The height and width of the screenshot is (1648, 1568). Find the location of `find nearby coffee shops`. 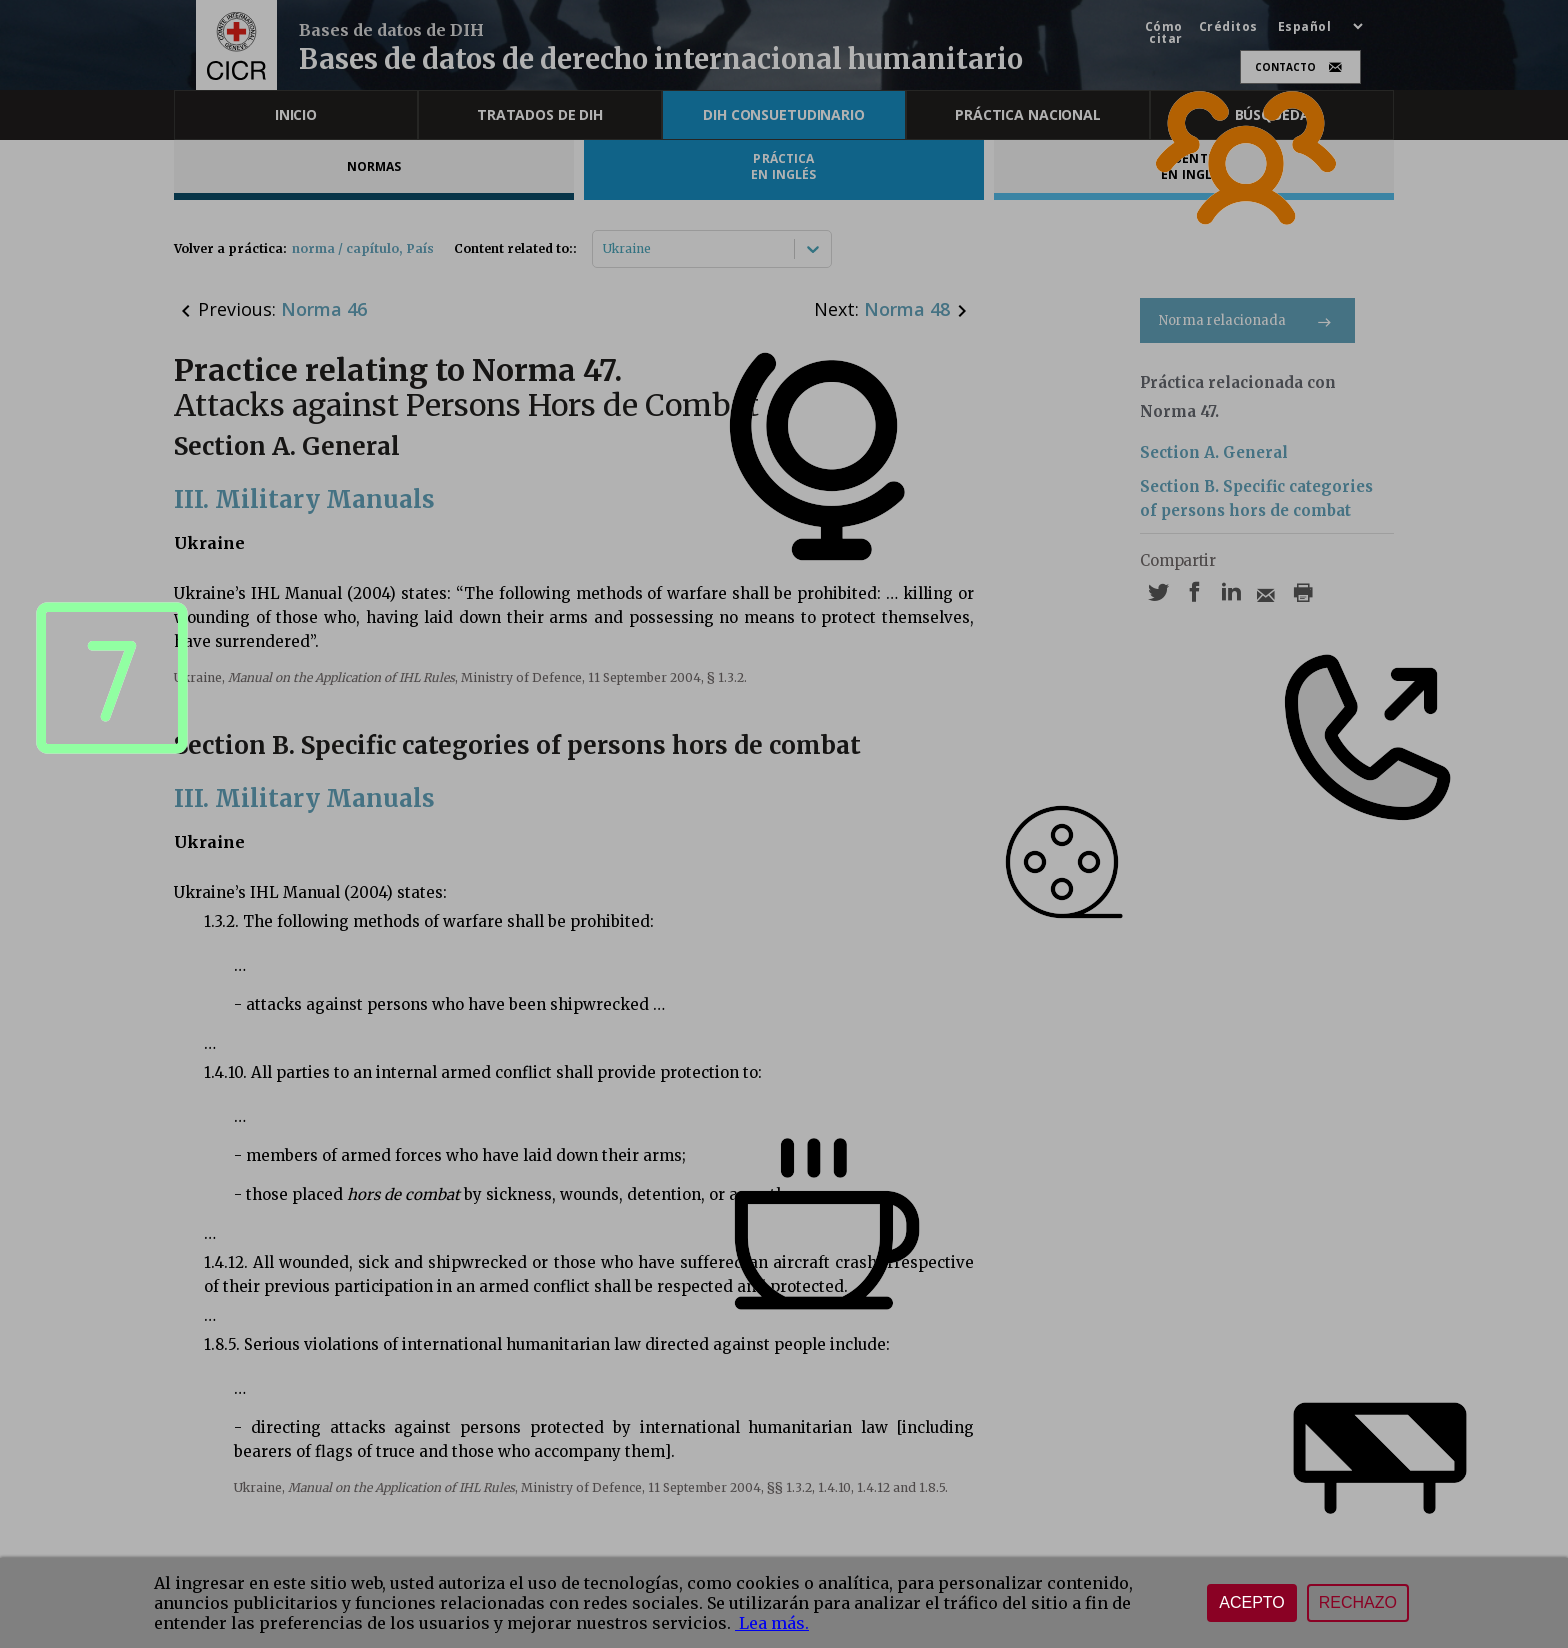

find nearby coffee shops is located at coordinates (820, 1230).